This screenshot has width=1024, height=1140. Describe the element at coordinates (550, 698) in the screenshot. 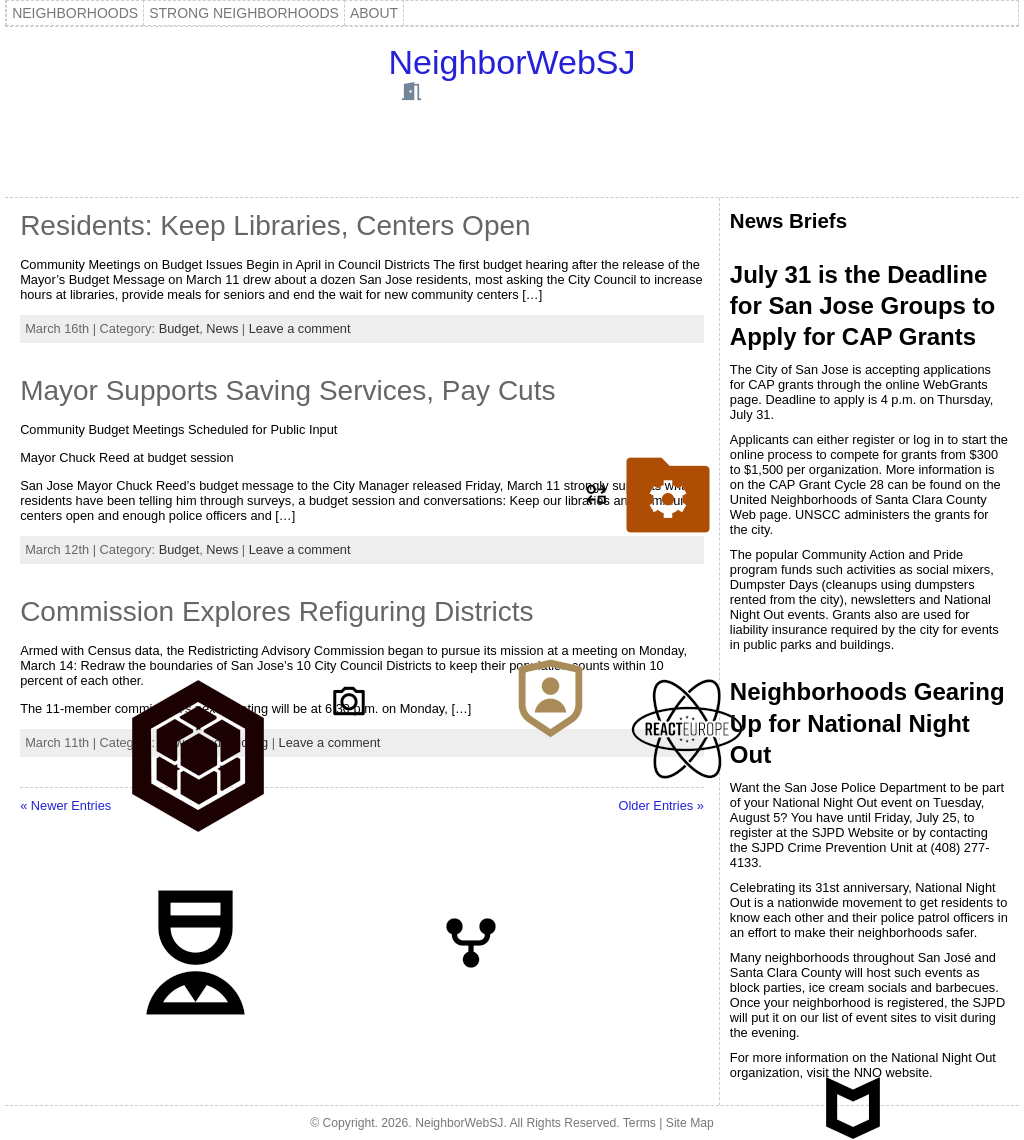

I see `access user privacy and security settings` at that location.